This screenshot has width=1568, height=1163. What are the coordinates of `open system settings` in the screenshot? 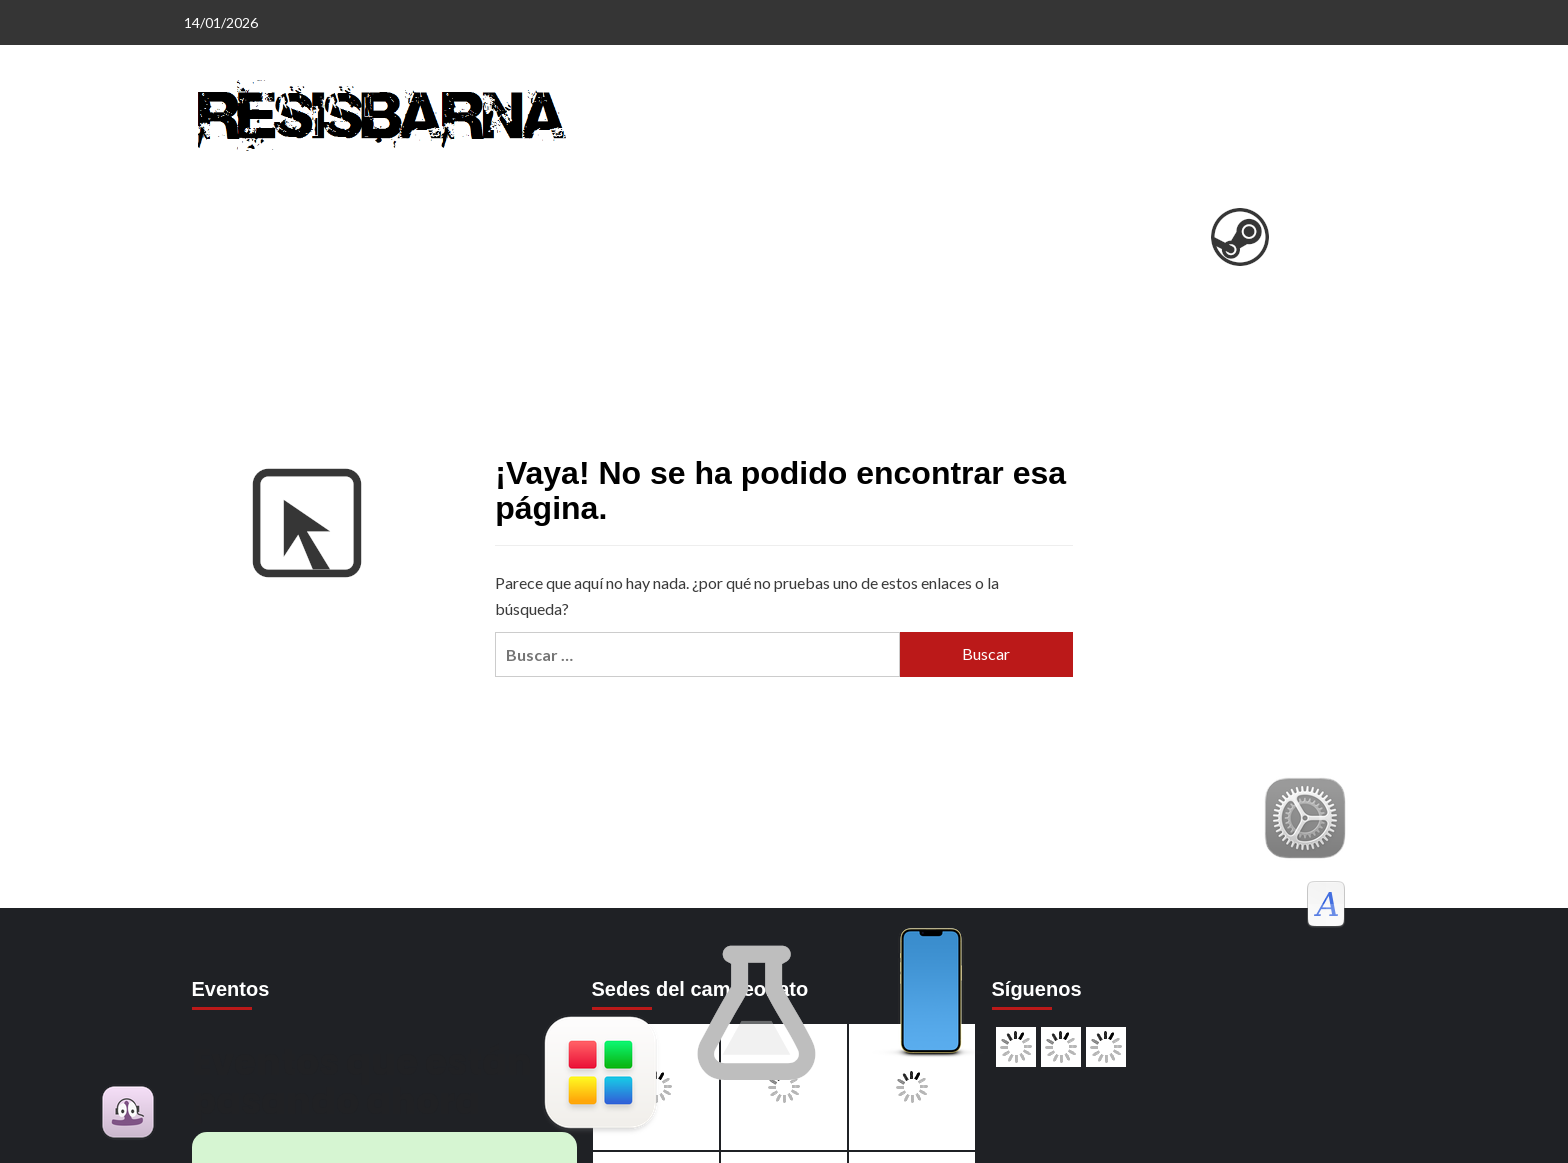 It's located at (1305, 818).